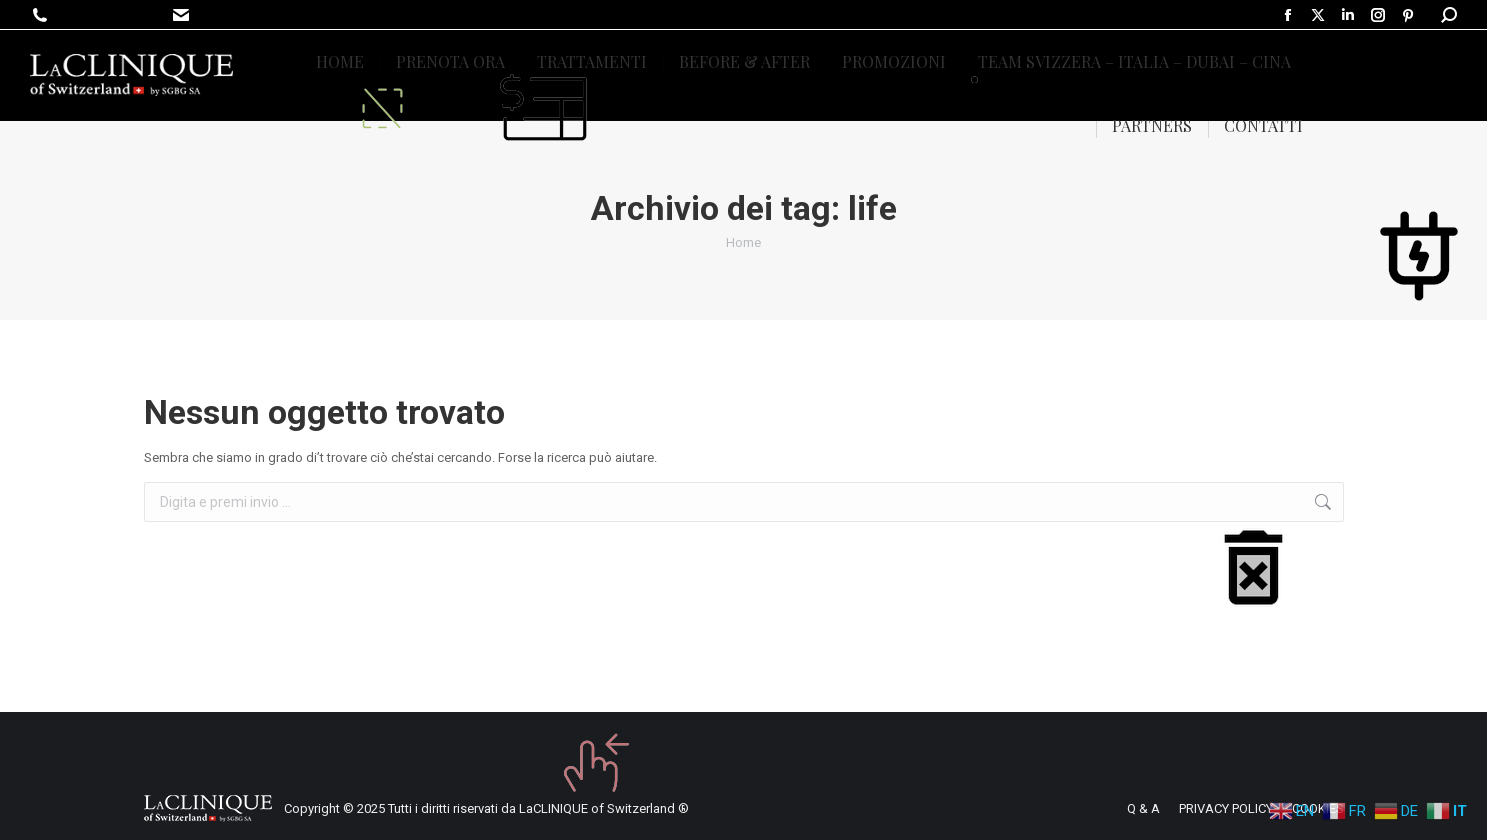 Image resolution: width=1487 pixels, height=840 pixels. Describe the element at coordinates (1419, 256) in the screenshot. I see `device is currently charging` at that location.